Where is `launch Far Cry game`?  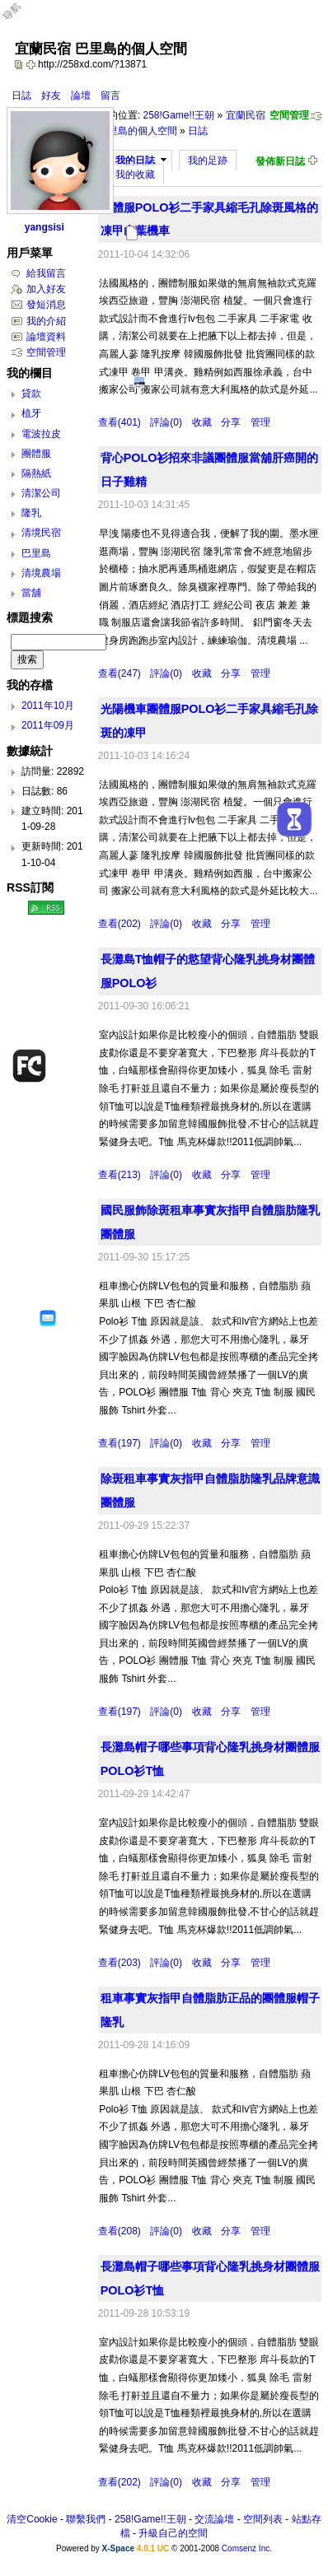 launch Far Cry game is located at coordinates (29, 1065).